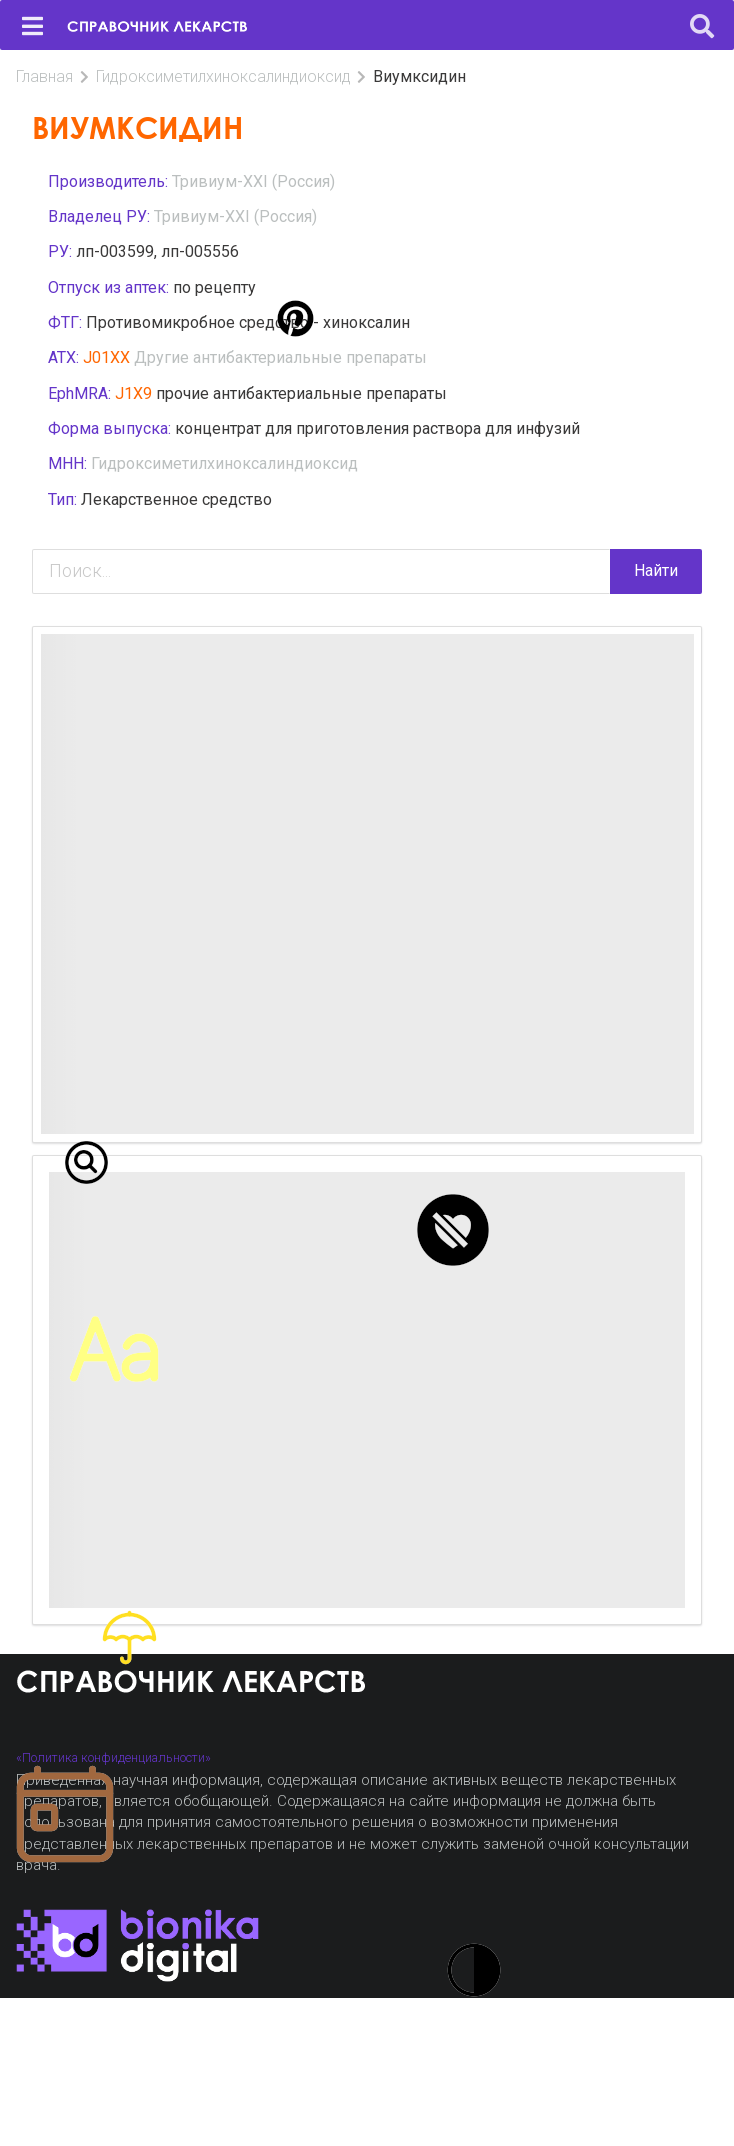 The width and height of the screenshot is (734, 2146). Describe the element at coordinates (65, 1814) in the screenshot. I see `view today's date or events` at that location.